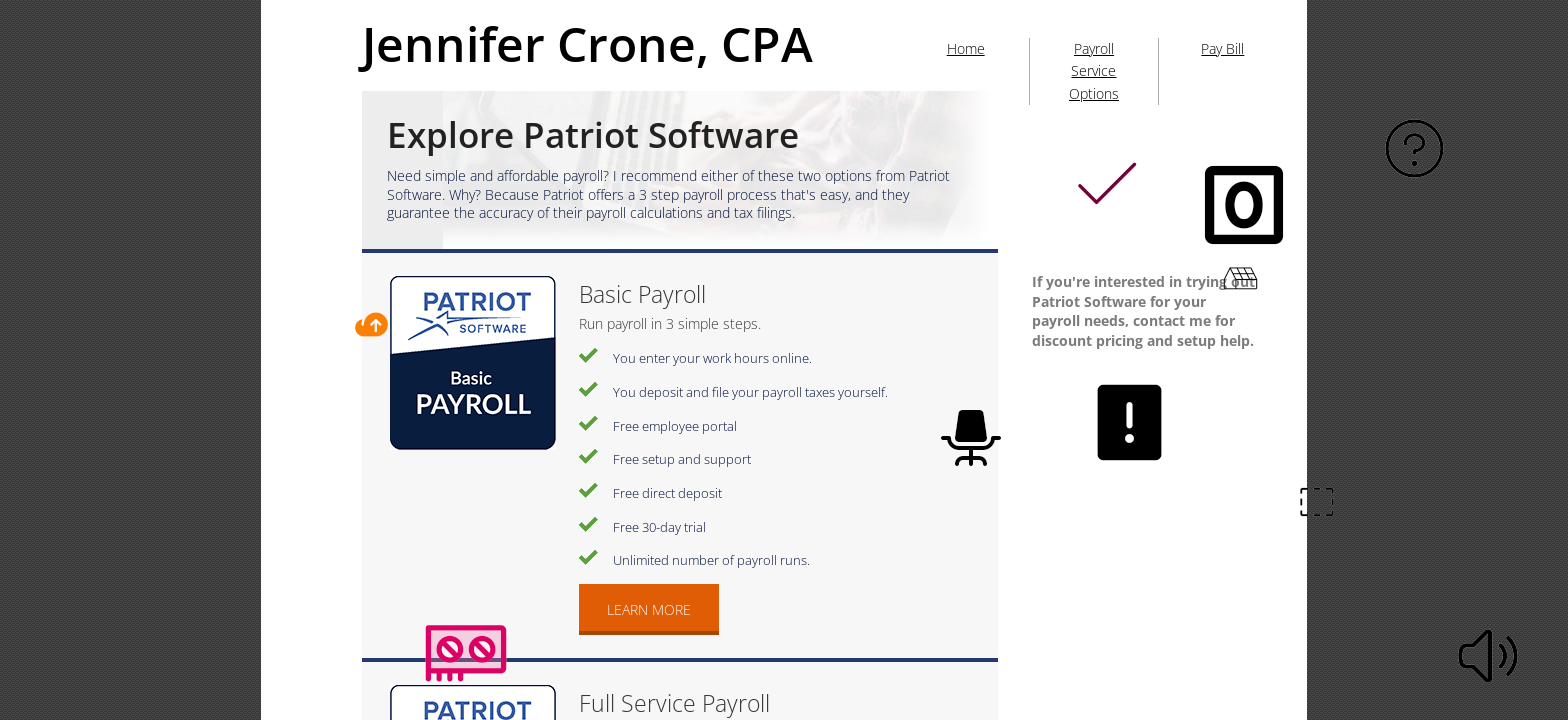  Describe the element at coordinates (1317, 502) in the screenshot. I see `select or define a region` at that location.